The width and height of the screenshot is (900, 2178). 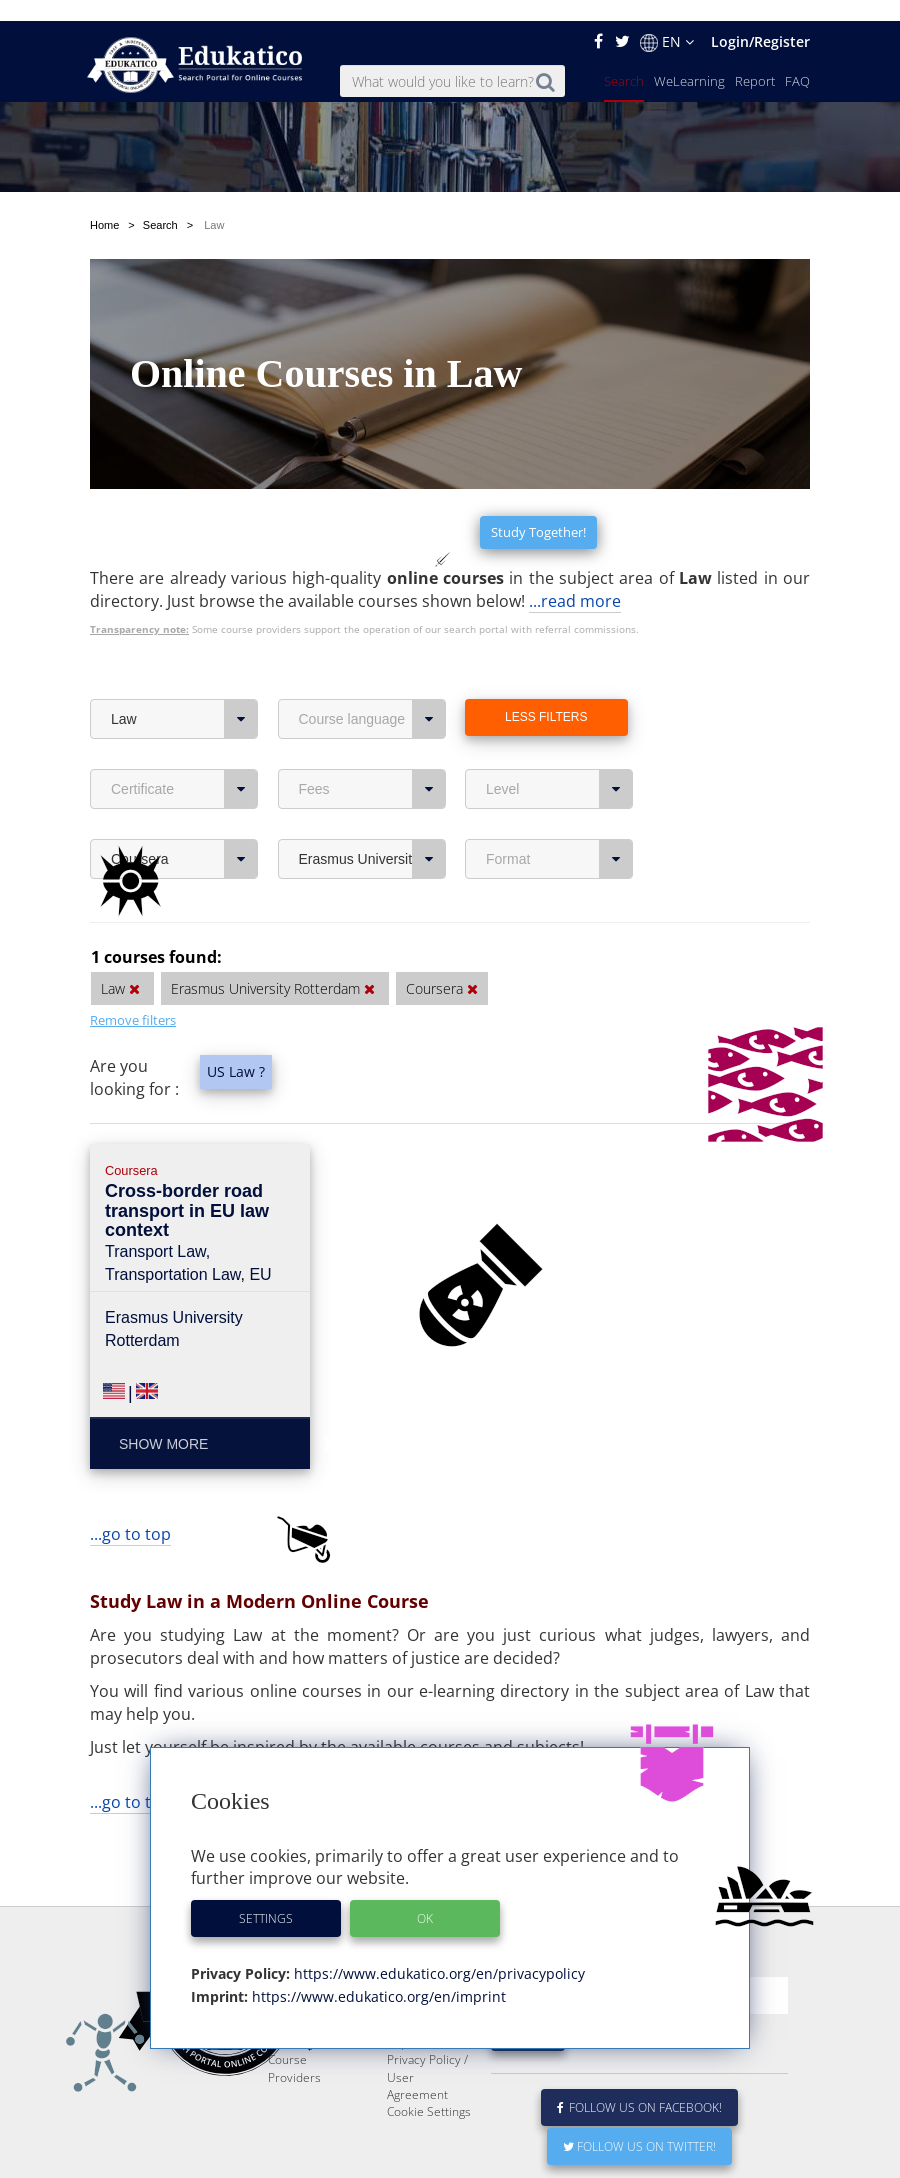 I want to click on access gardening or landscaping tools, so click(x=303, y=1540).